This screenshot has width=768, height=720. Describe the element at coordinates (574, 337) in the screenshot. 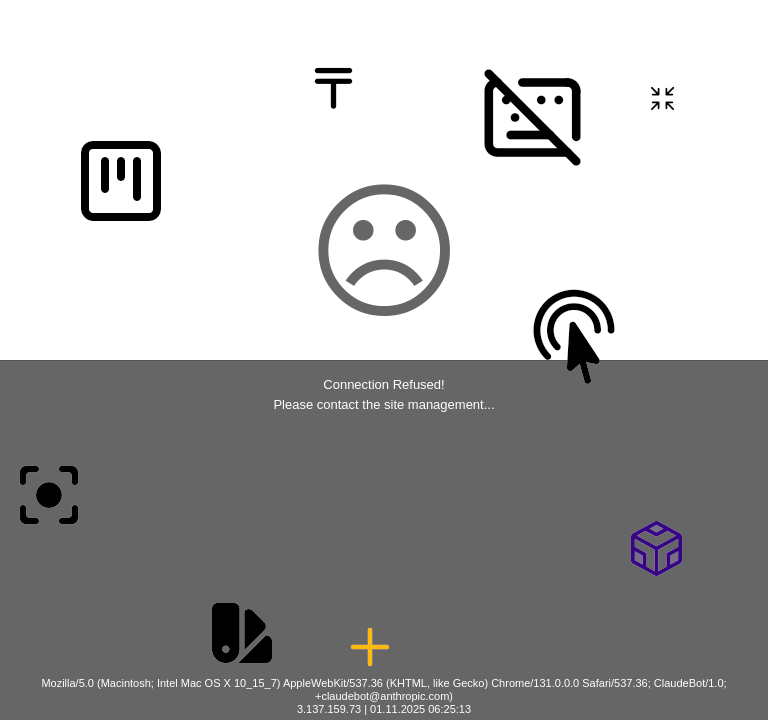

I see `tap or click interaction indicator` at that location.